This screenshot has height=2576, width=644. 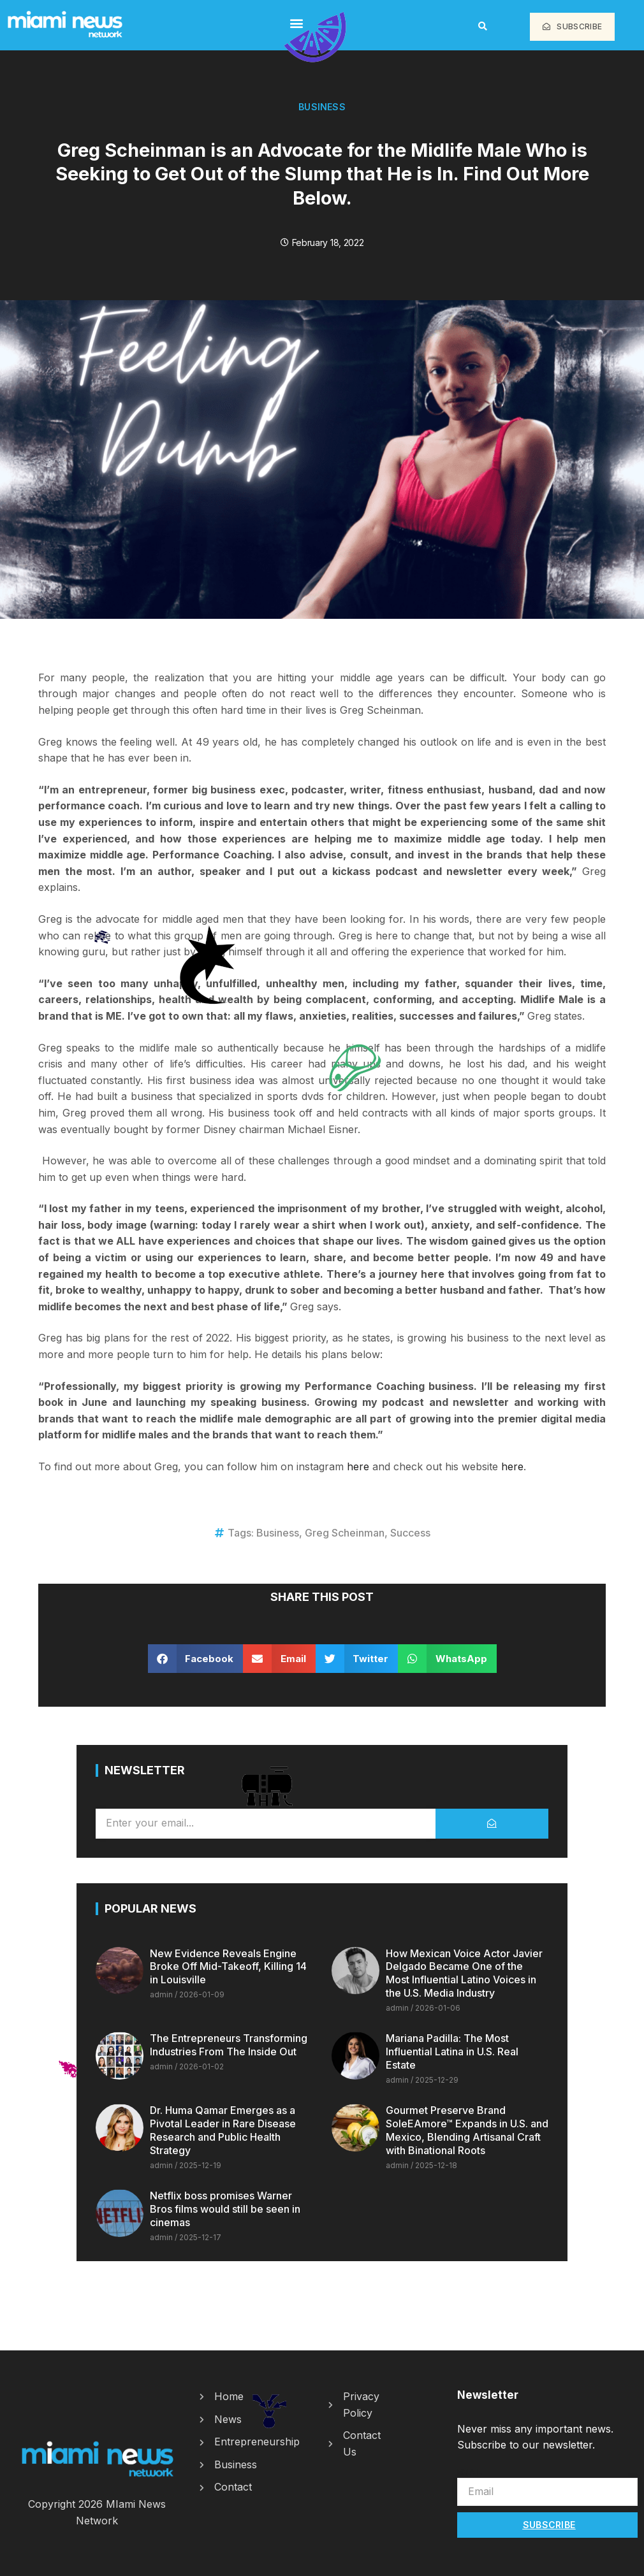 What do you see at coordinates (207, 964) in the screenshot?
I see `perform a riposte or counter-attack move` at bounding box center [207, 964].